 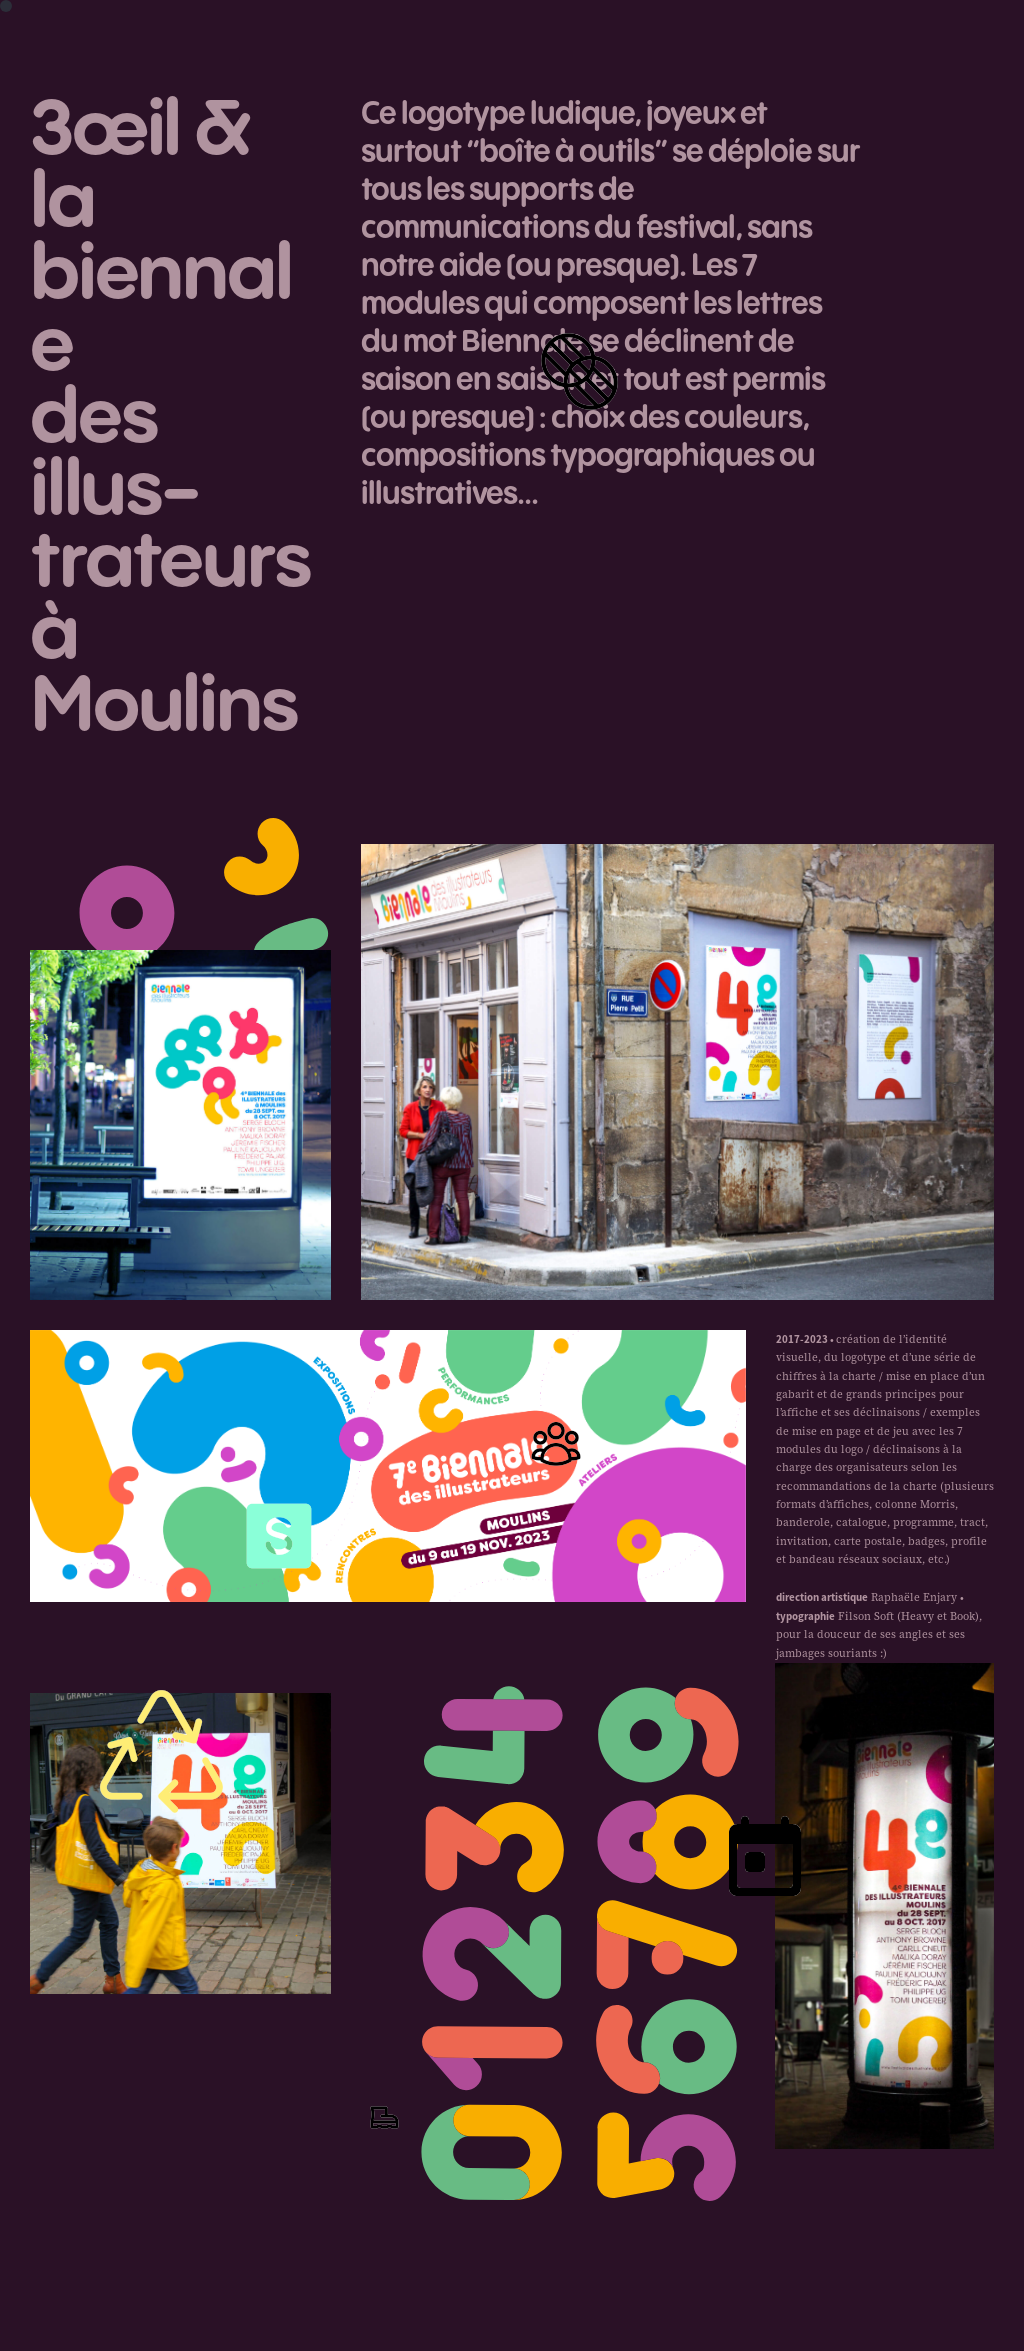 What do you see at coordinates (579, 371) in the screenshot?
I see `merge or combine selected elements` at bounding box center [579, 371].